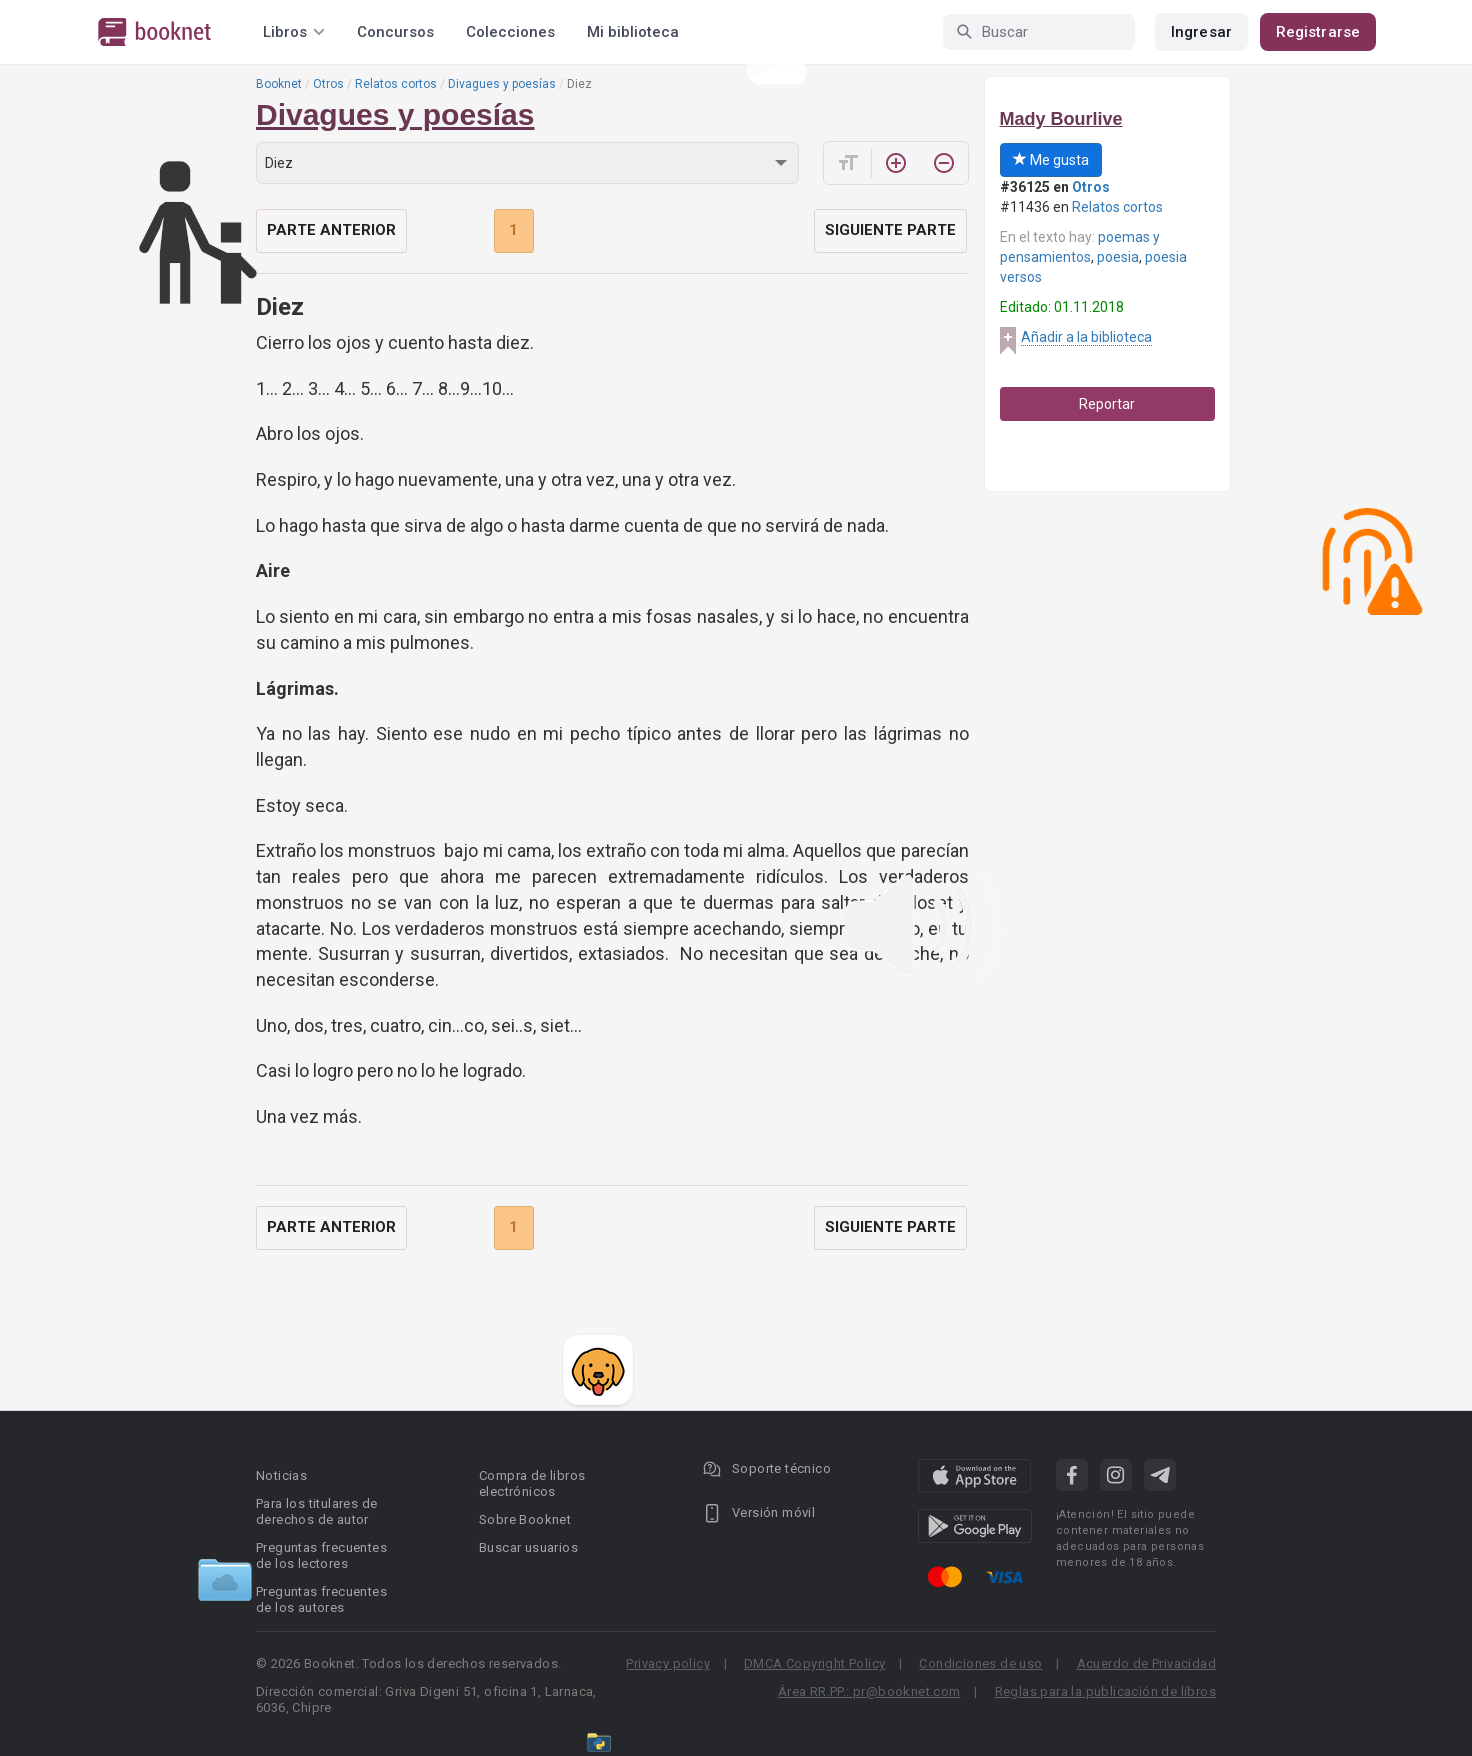  What do you see at coordinates (1372, 561) in the screenshot?
I see `fingerprint authentication error or failure` at bounding box center [1372, 561].